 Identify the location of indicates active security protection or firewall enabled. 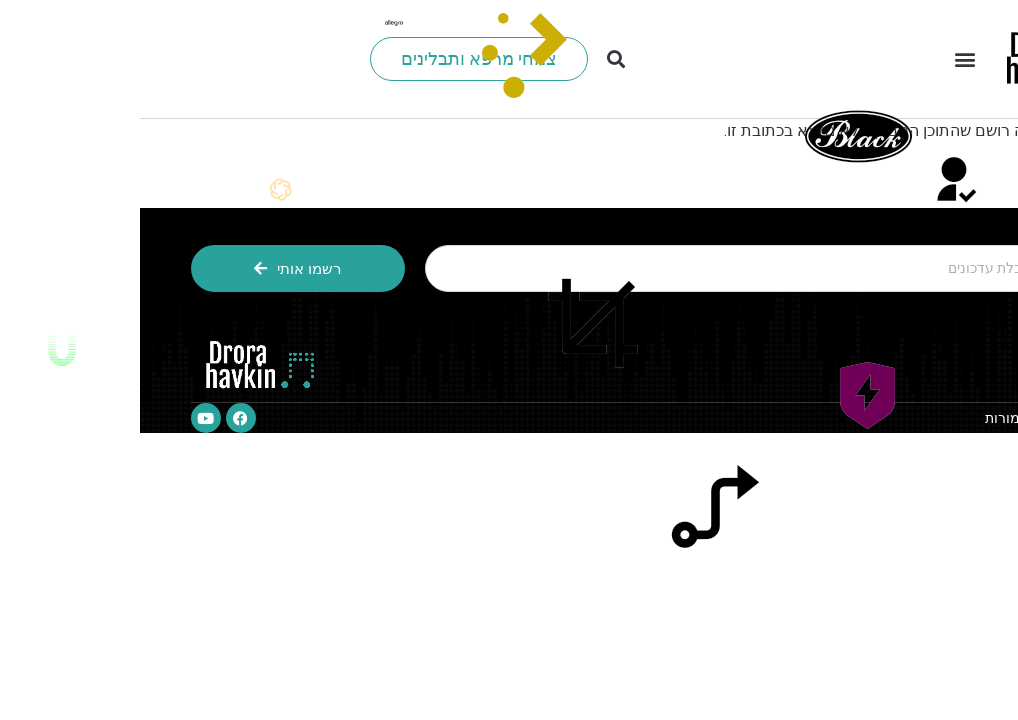
(867, 395).